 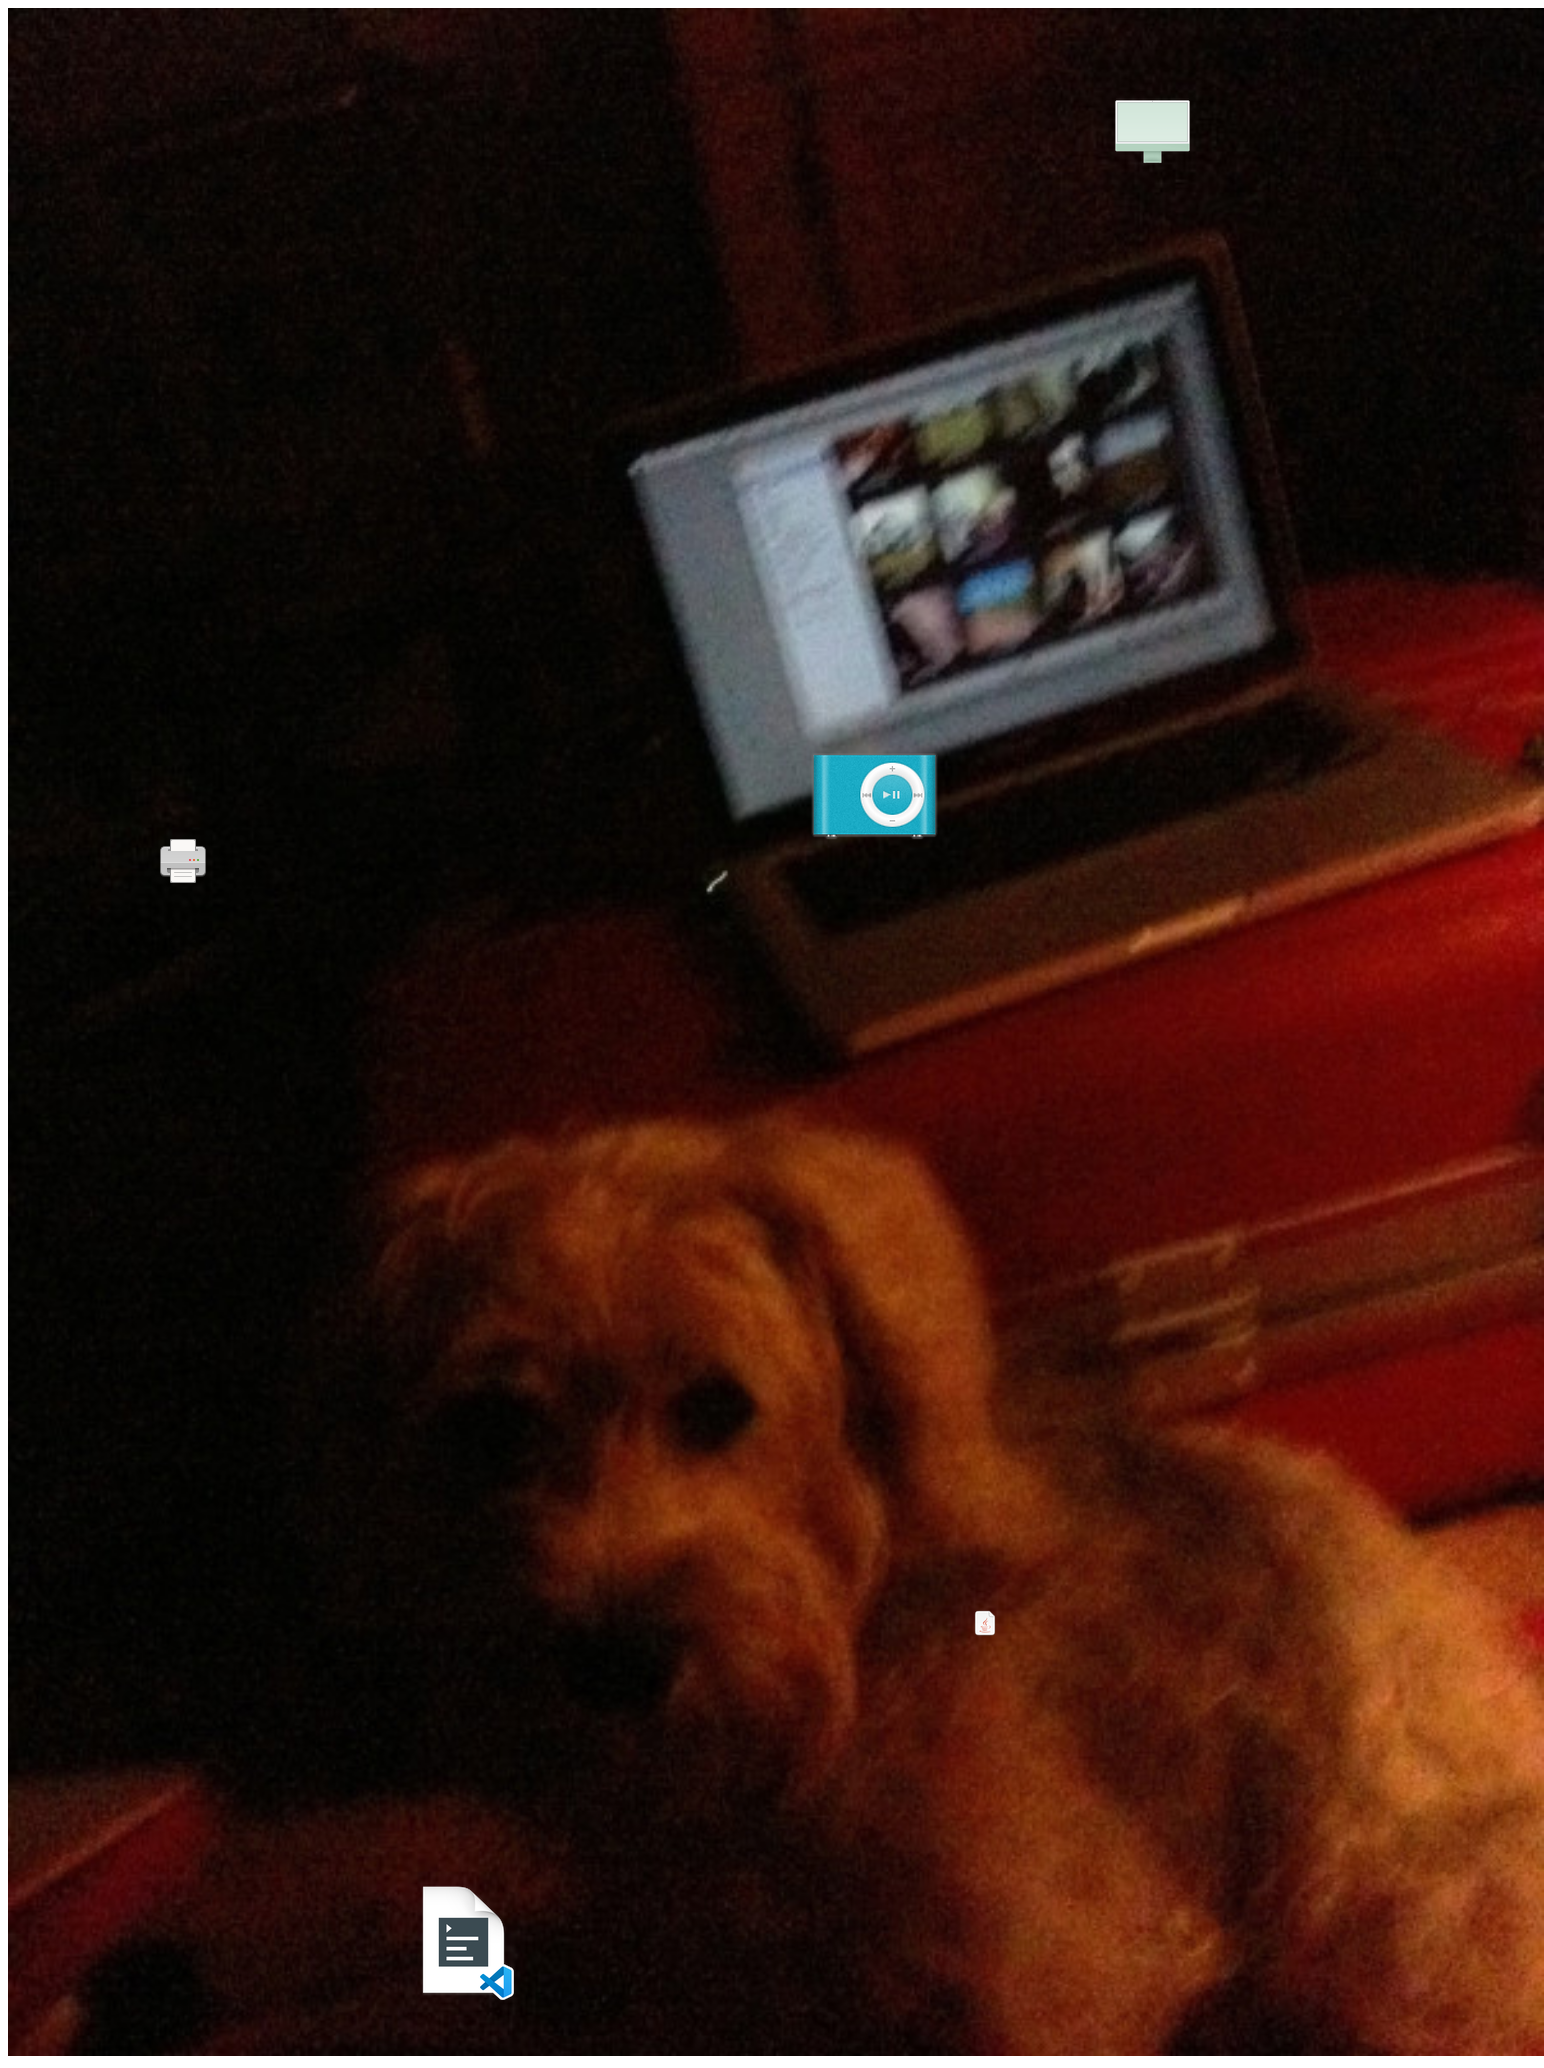 I want to click on iPod shuffle device connected, so click(x=874, y=772).